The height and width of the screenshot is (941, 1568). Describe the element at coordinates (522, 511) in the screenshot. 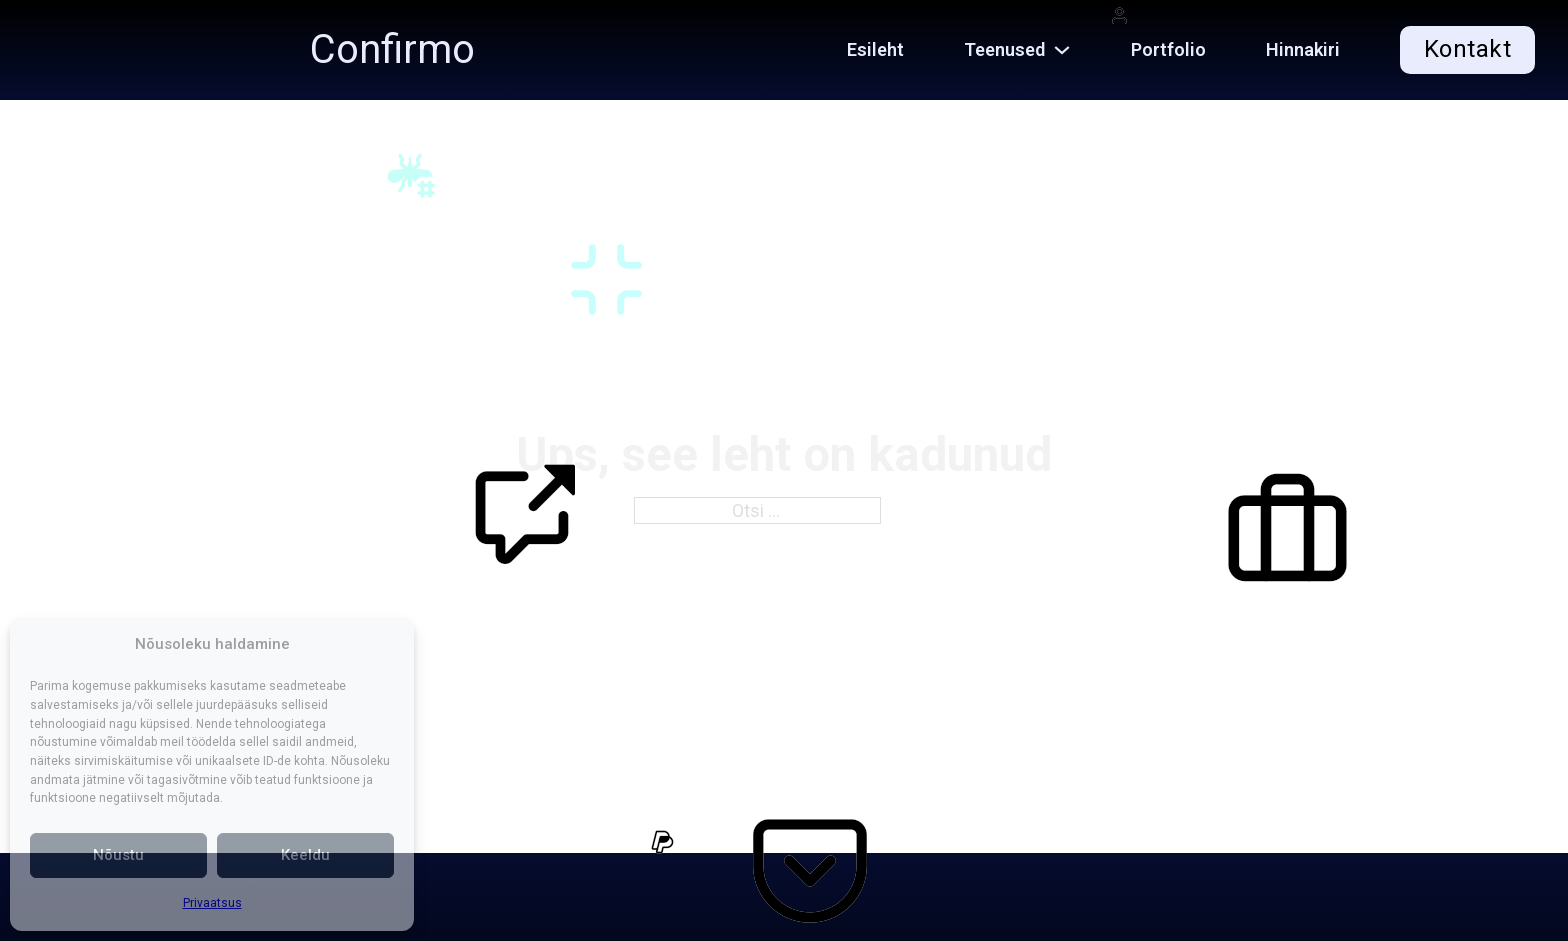

I see `view cross-referenced issues or pull requests` at that location.